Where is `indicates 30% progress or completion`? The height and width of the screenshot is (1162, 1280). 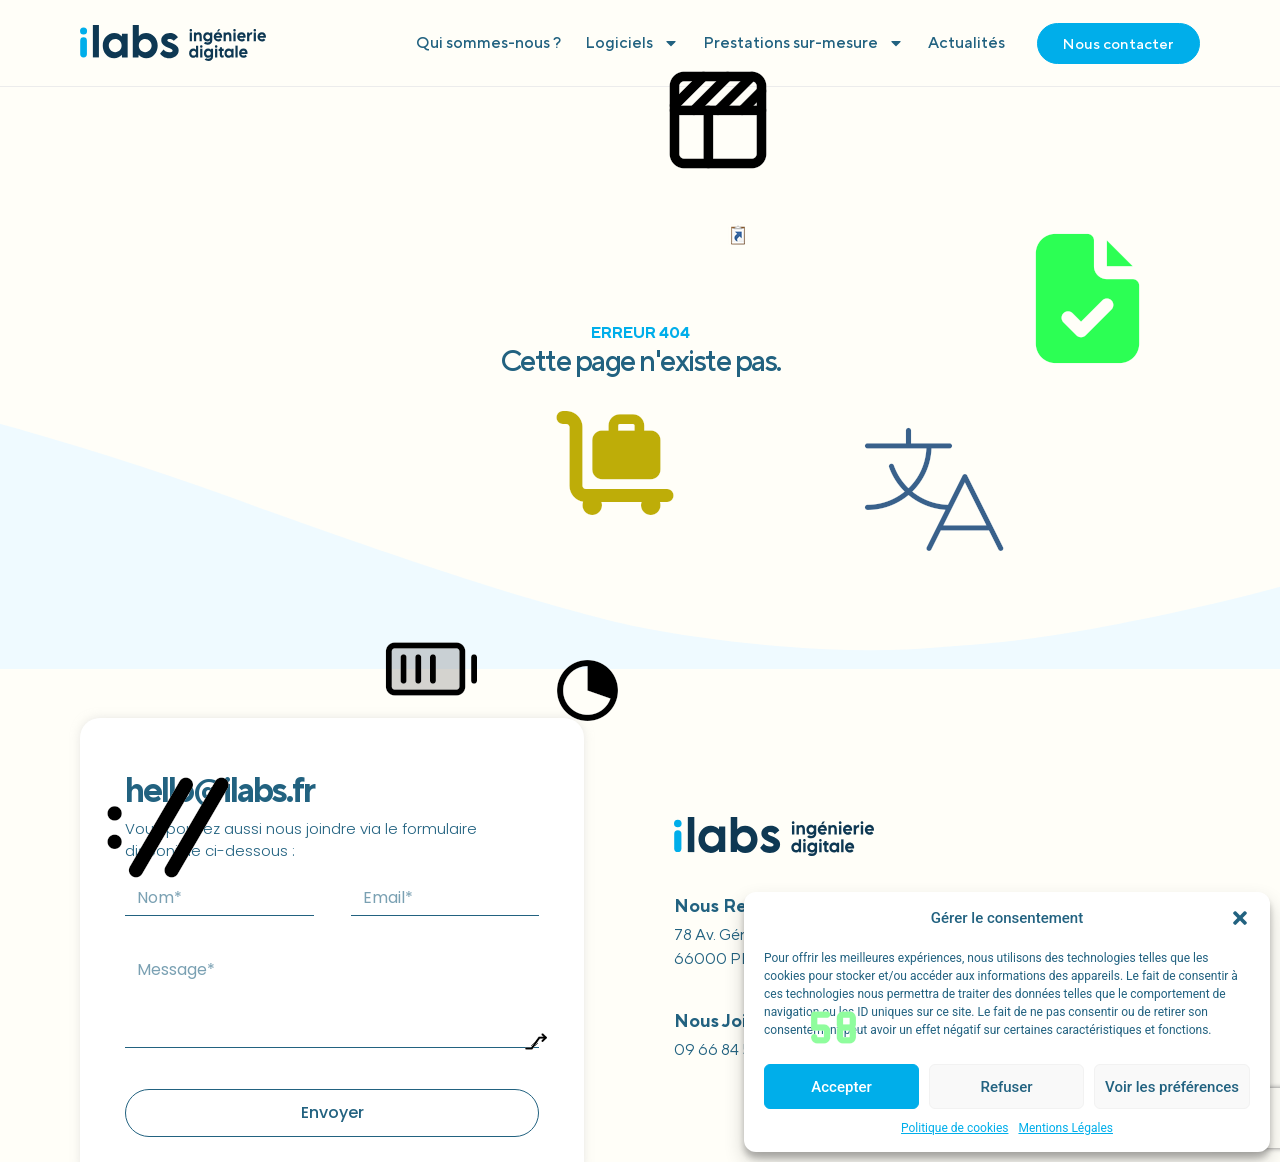
indicates 30% progress or completion is located at coordinates (587, 690).